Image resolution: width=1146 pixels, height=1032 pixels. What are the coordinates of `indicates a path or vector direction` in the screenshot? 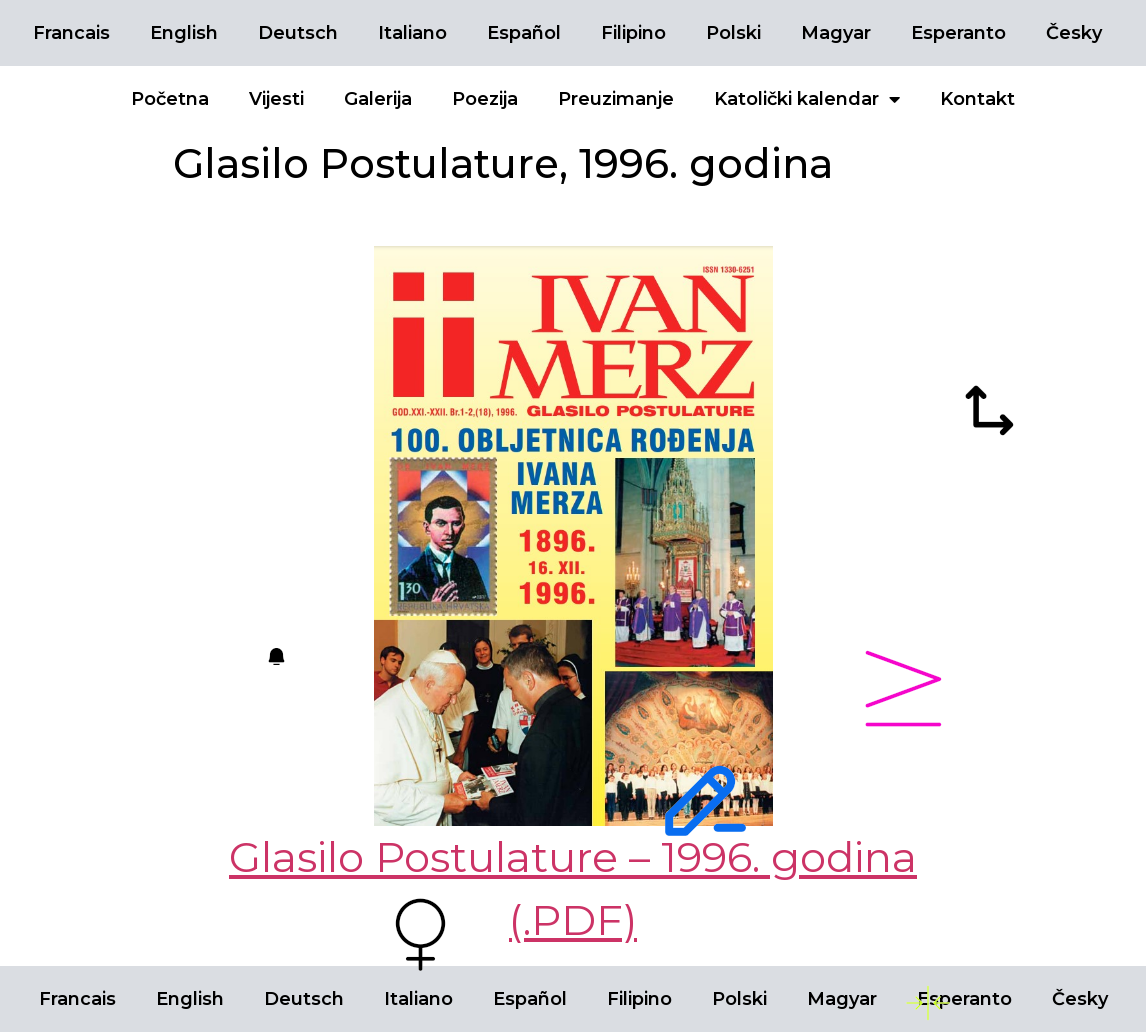 It's located at (987, 409).